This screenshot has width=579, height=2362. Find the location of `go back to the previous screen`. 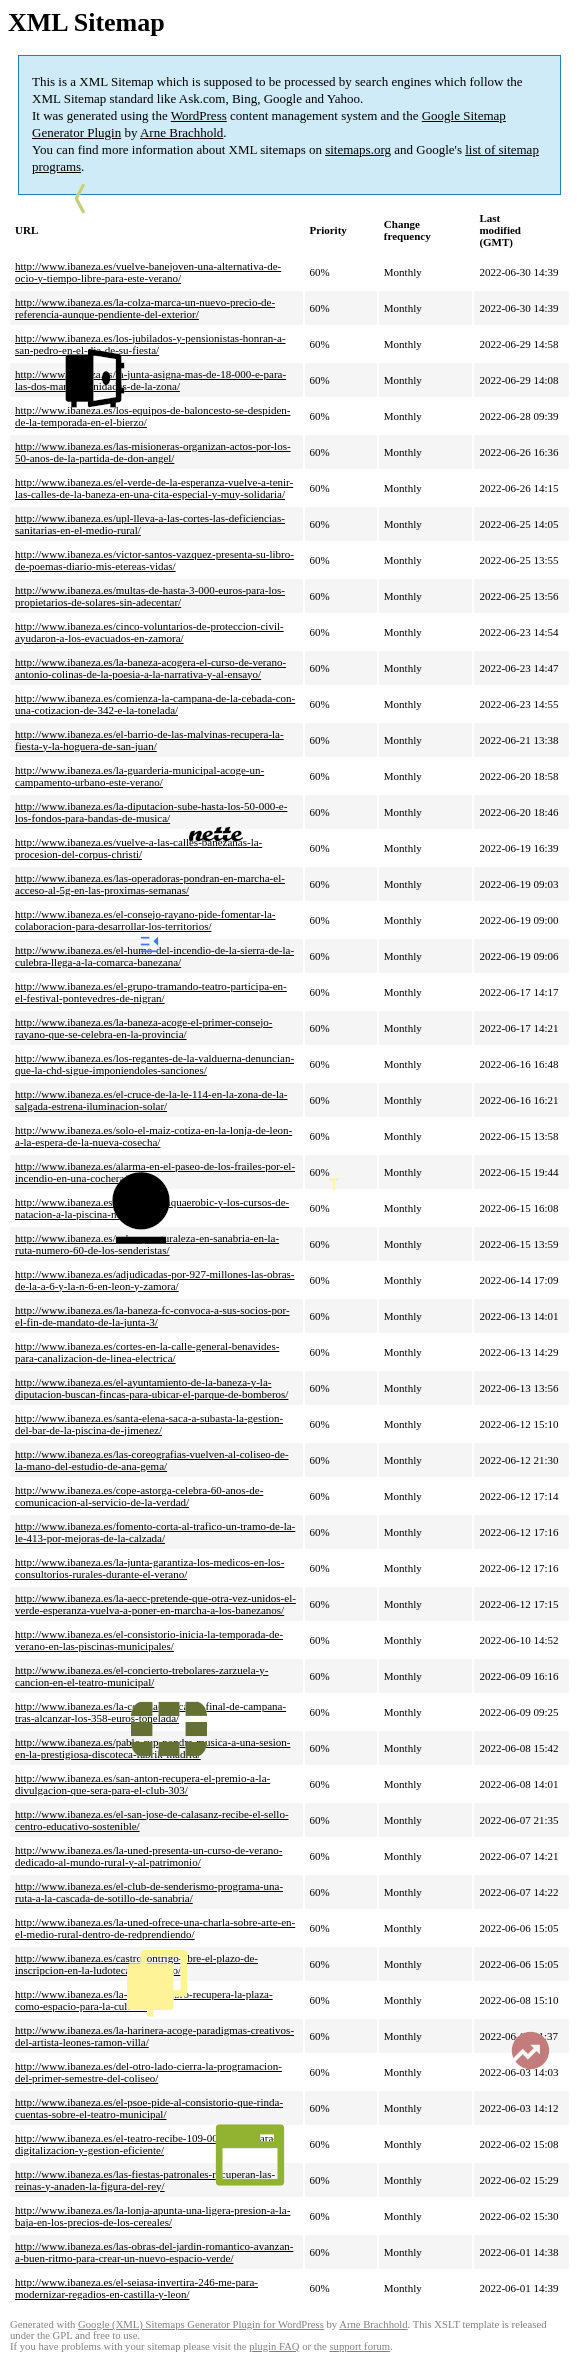

go back to the previous screen is located at coordinates (80, 198).